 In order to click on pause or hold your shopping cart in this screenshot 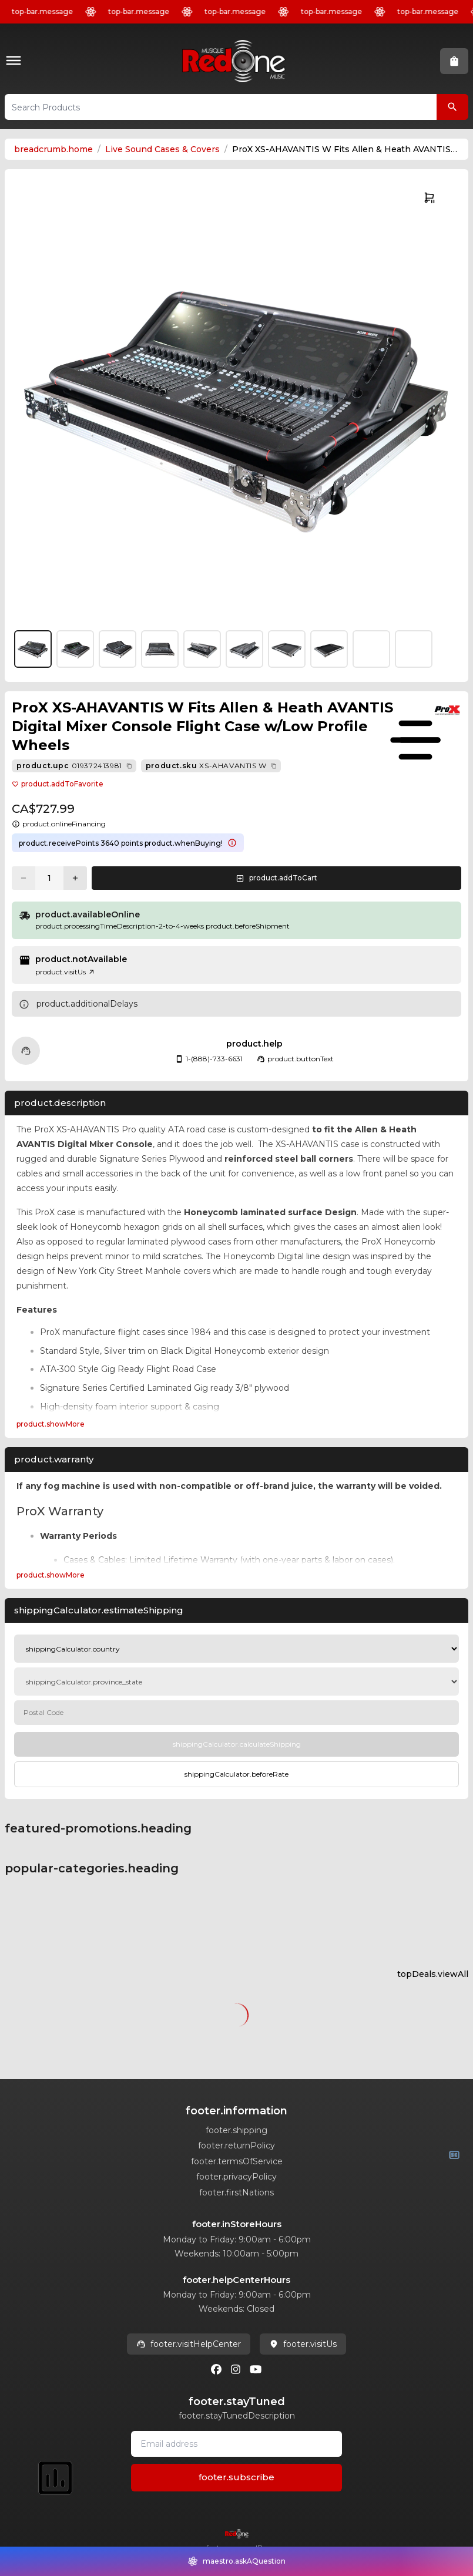, I will do `click(429, 197)`.